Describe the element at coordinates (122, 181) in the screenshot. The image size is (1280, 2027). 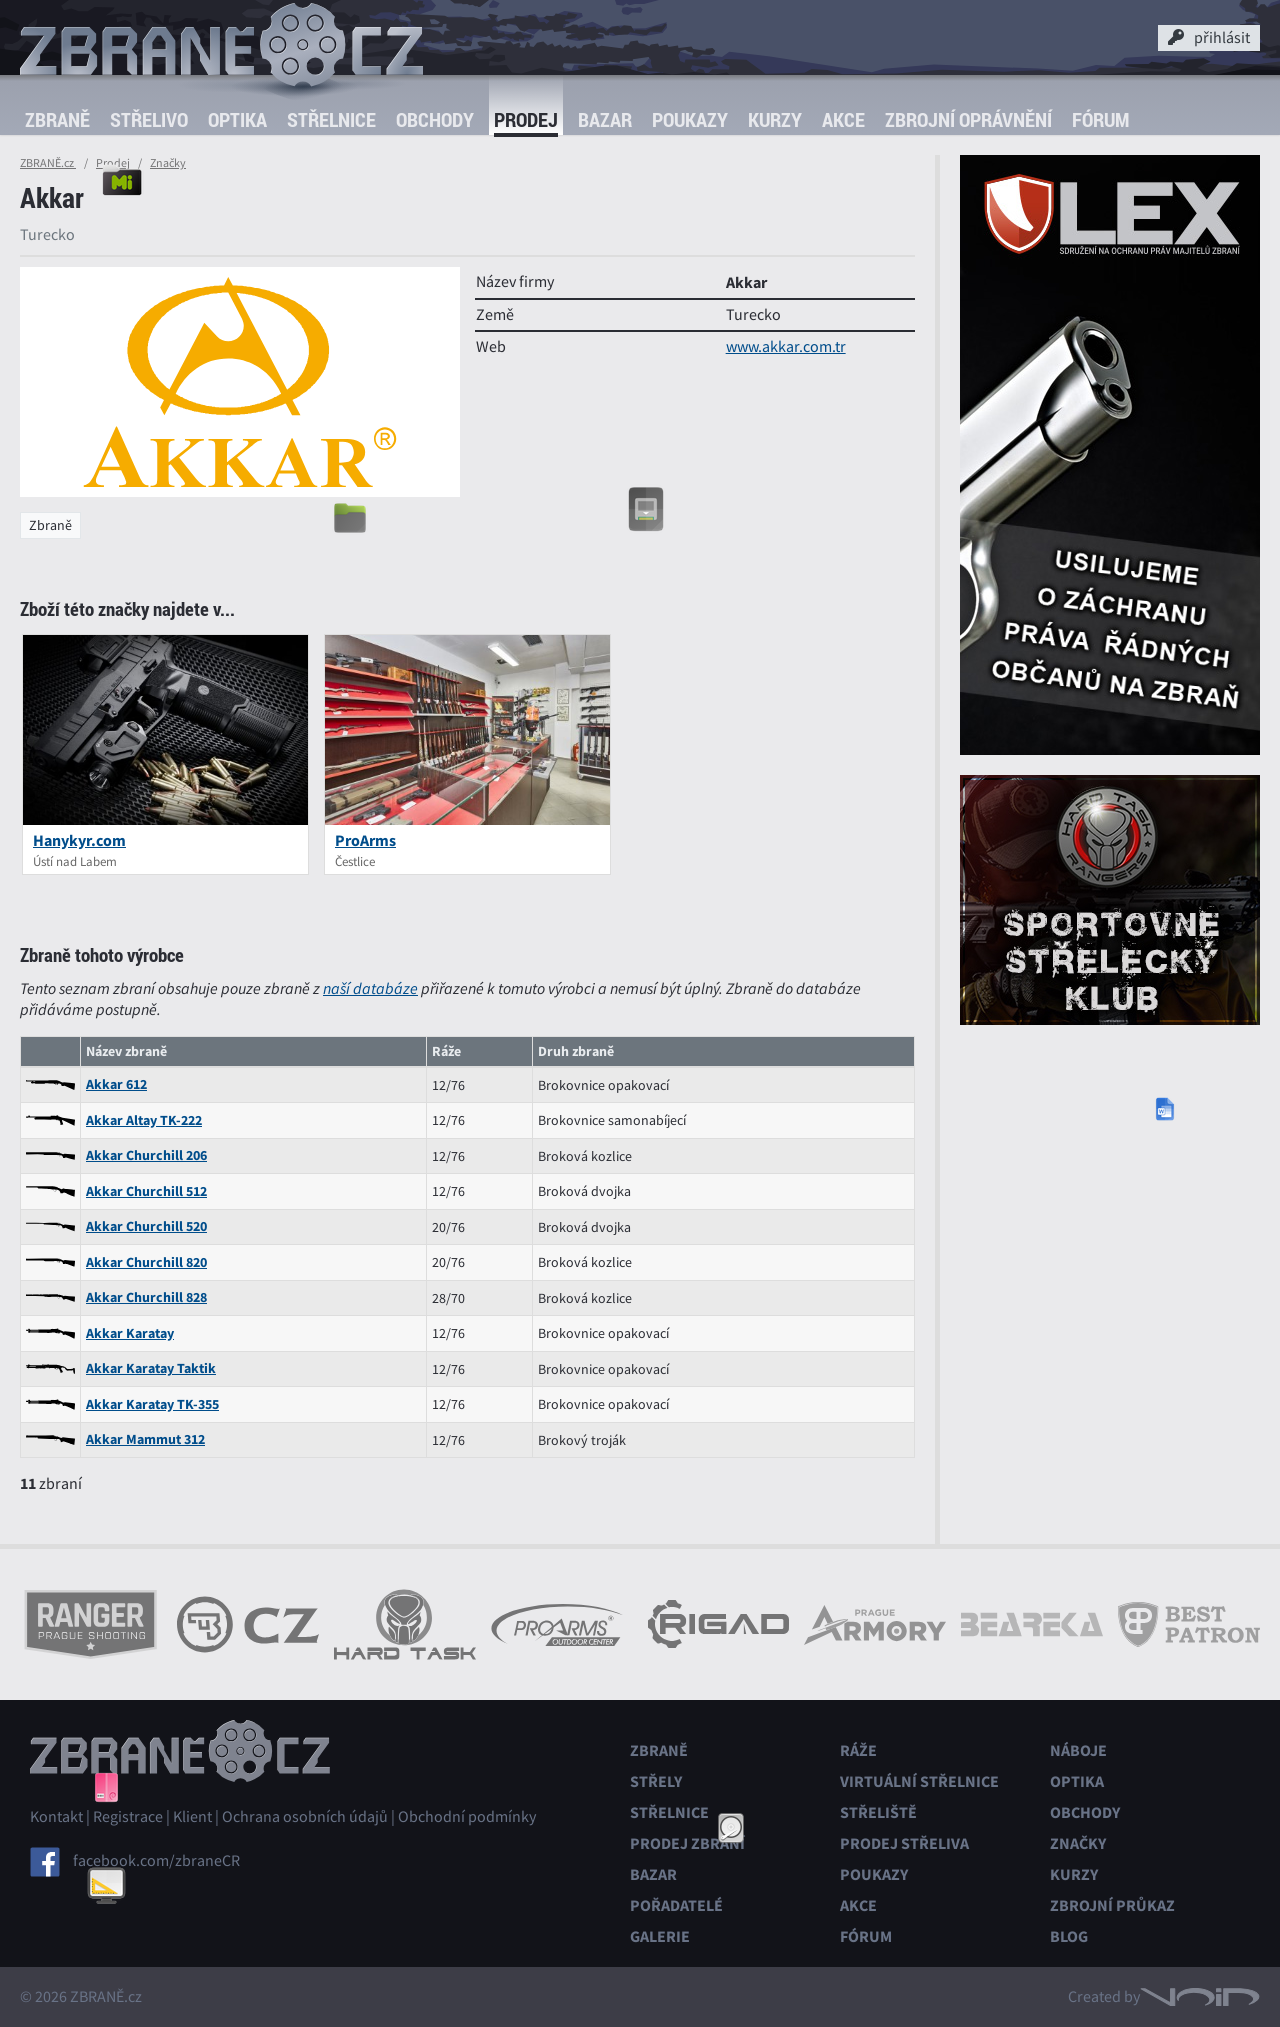
I see `open misskey files folder` at that location.